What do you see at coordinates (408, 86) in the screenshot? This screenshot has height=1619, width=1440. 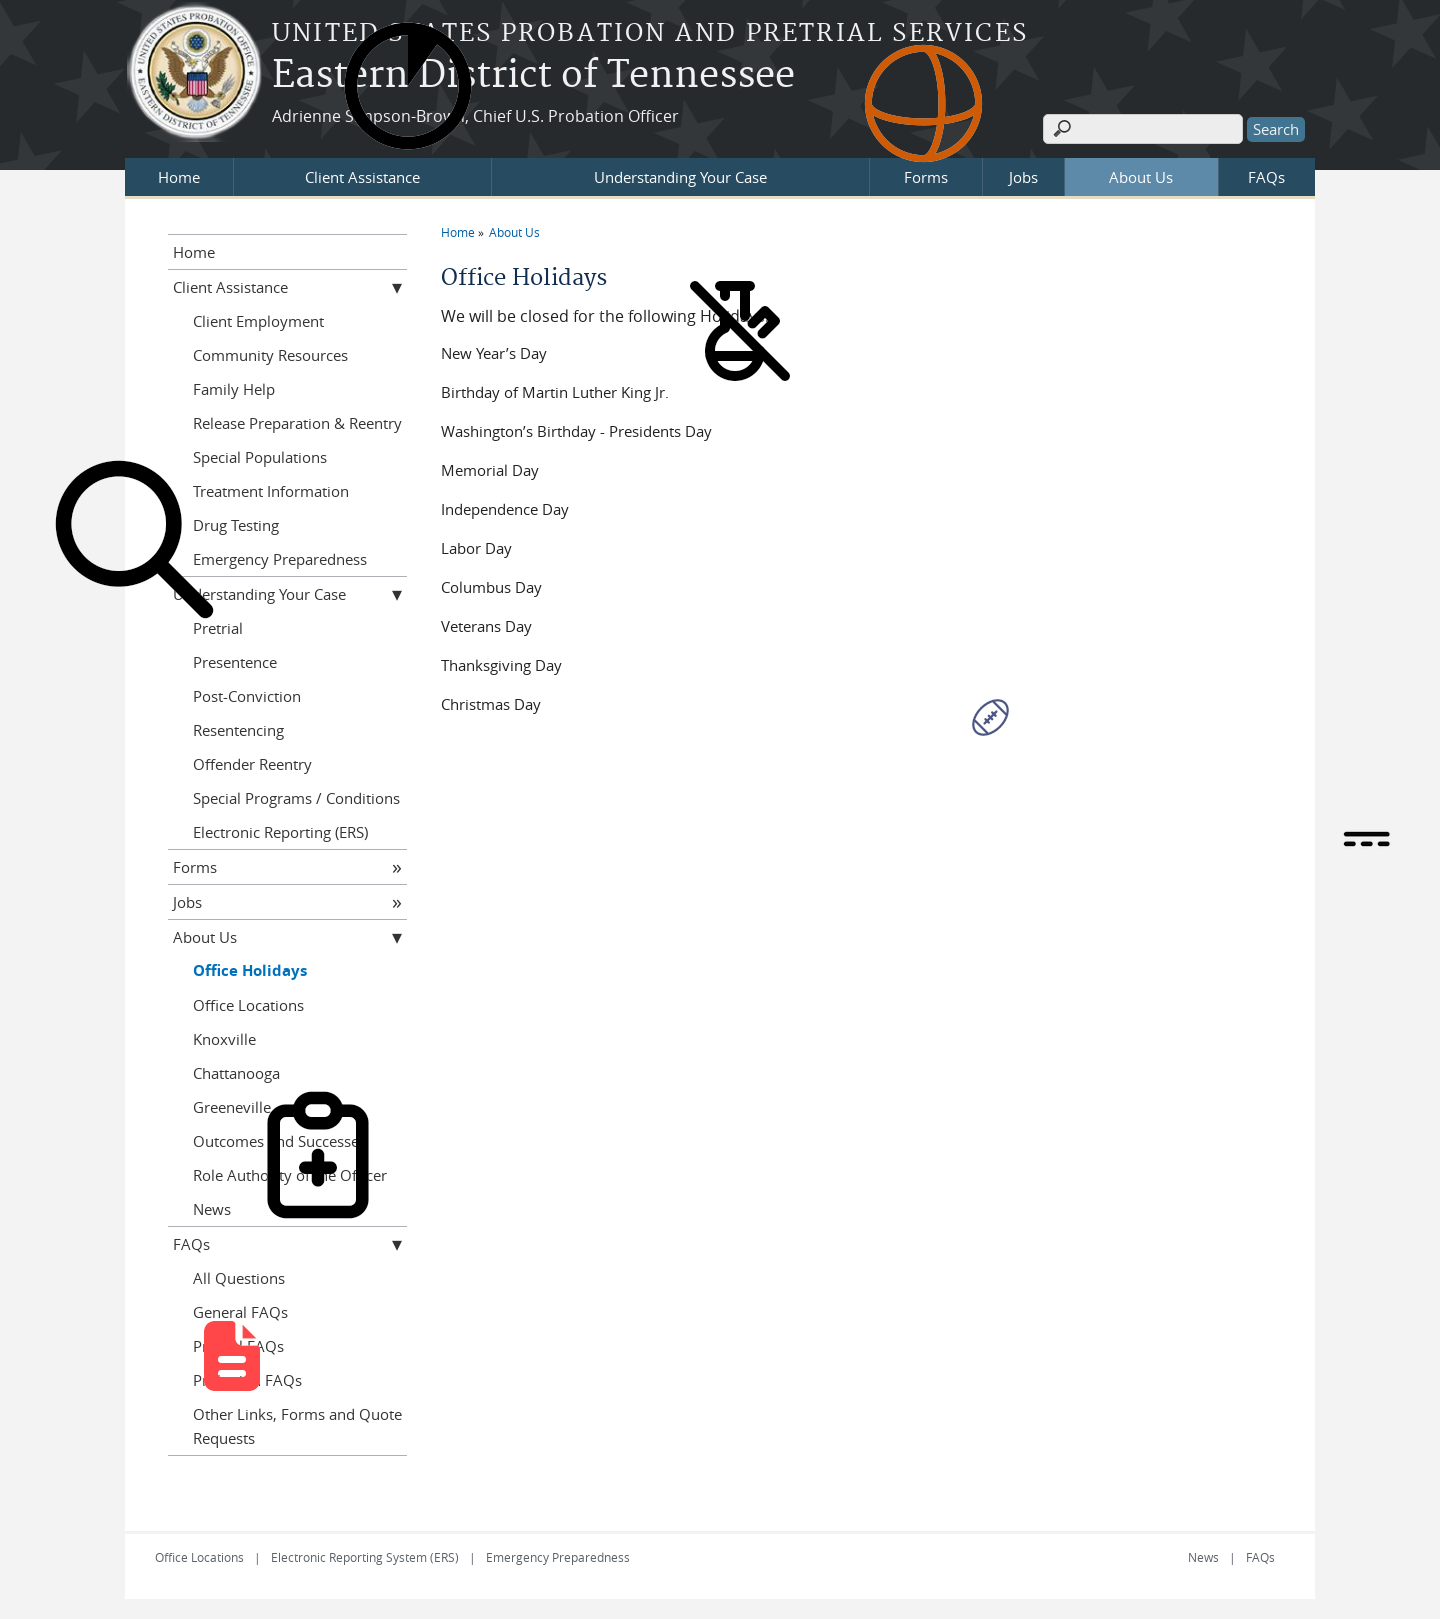 I see `indicates 10% progress or completion` at bounding box center [408, 86].